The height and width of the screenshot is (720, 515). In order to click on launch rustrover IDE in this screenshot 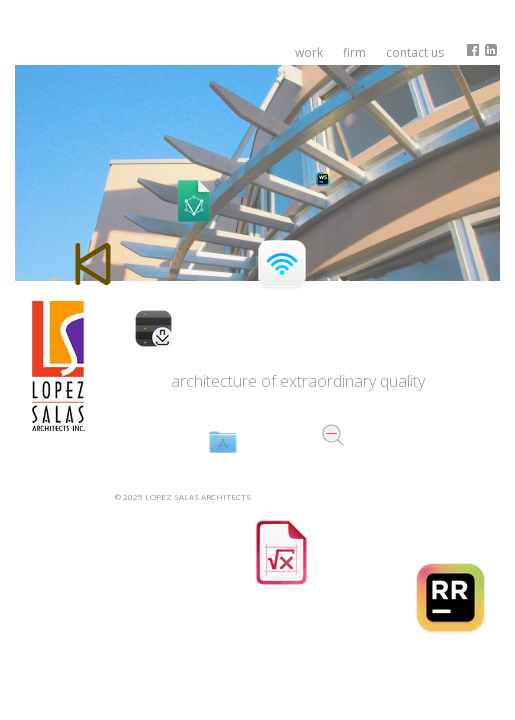, I will do `click(450, 597)`.